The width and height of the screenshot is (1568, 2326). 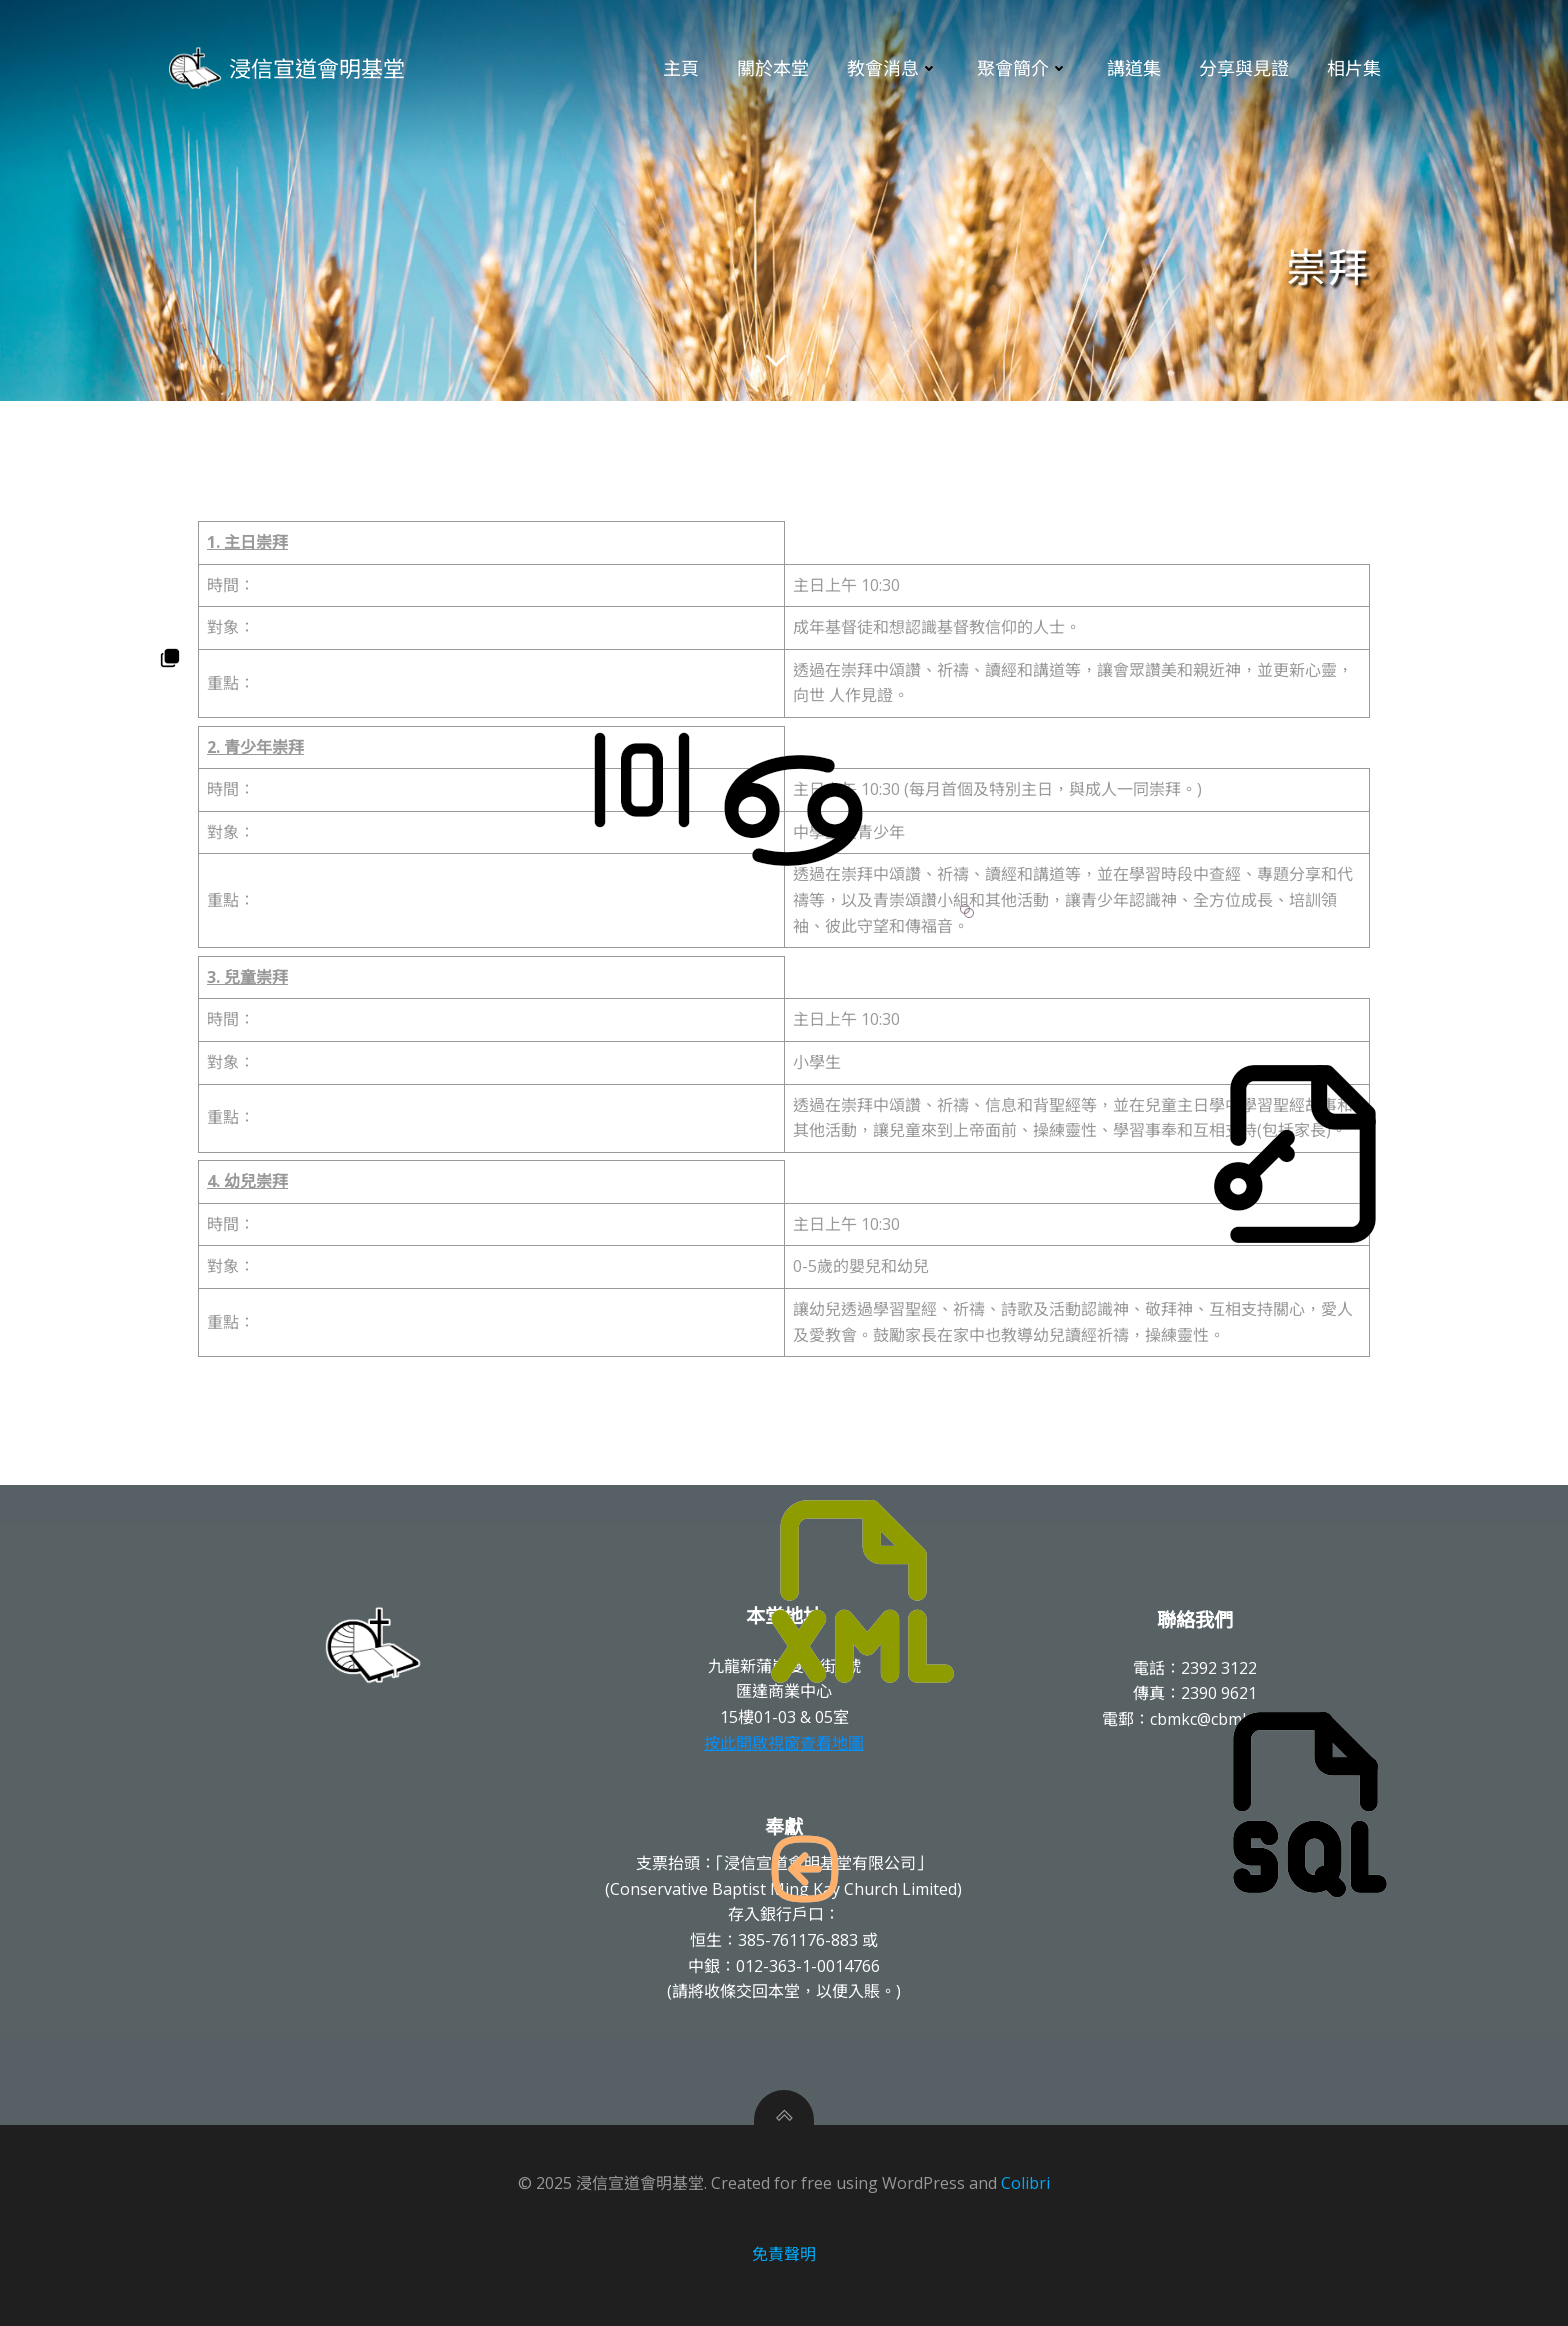 I want to click on distribute layers evenly in vertical space, so click(x=642, y=780).